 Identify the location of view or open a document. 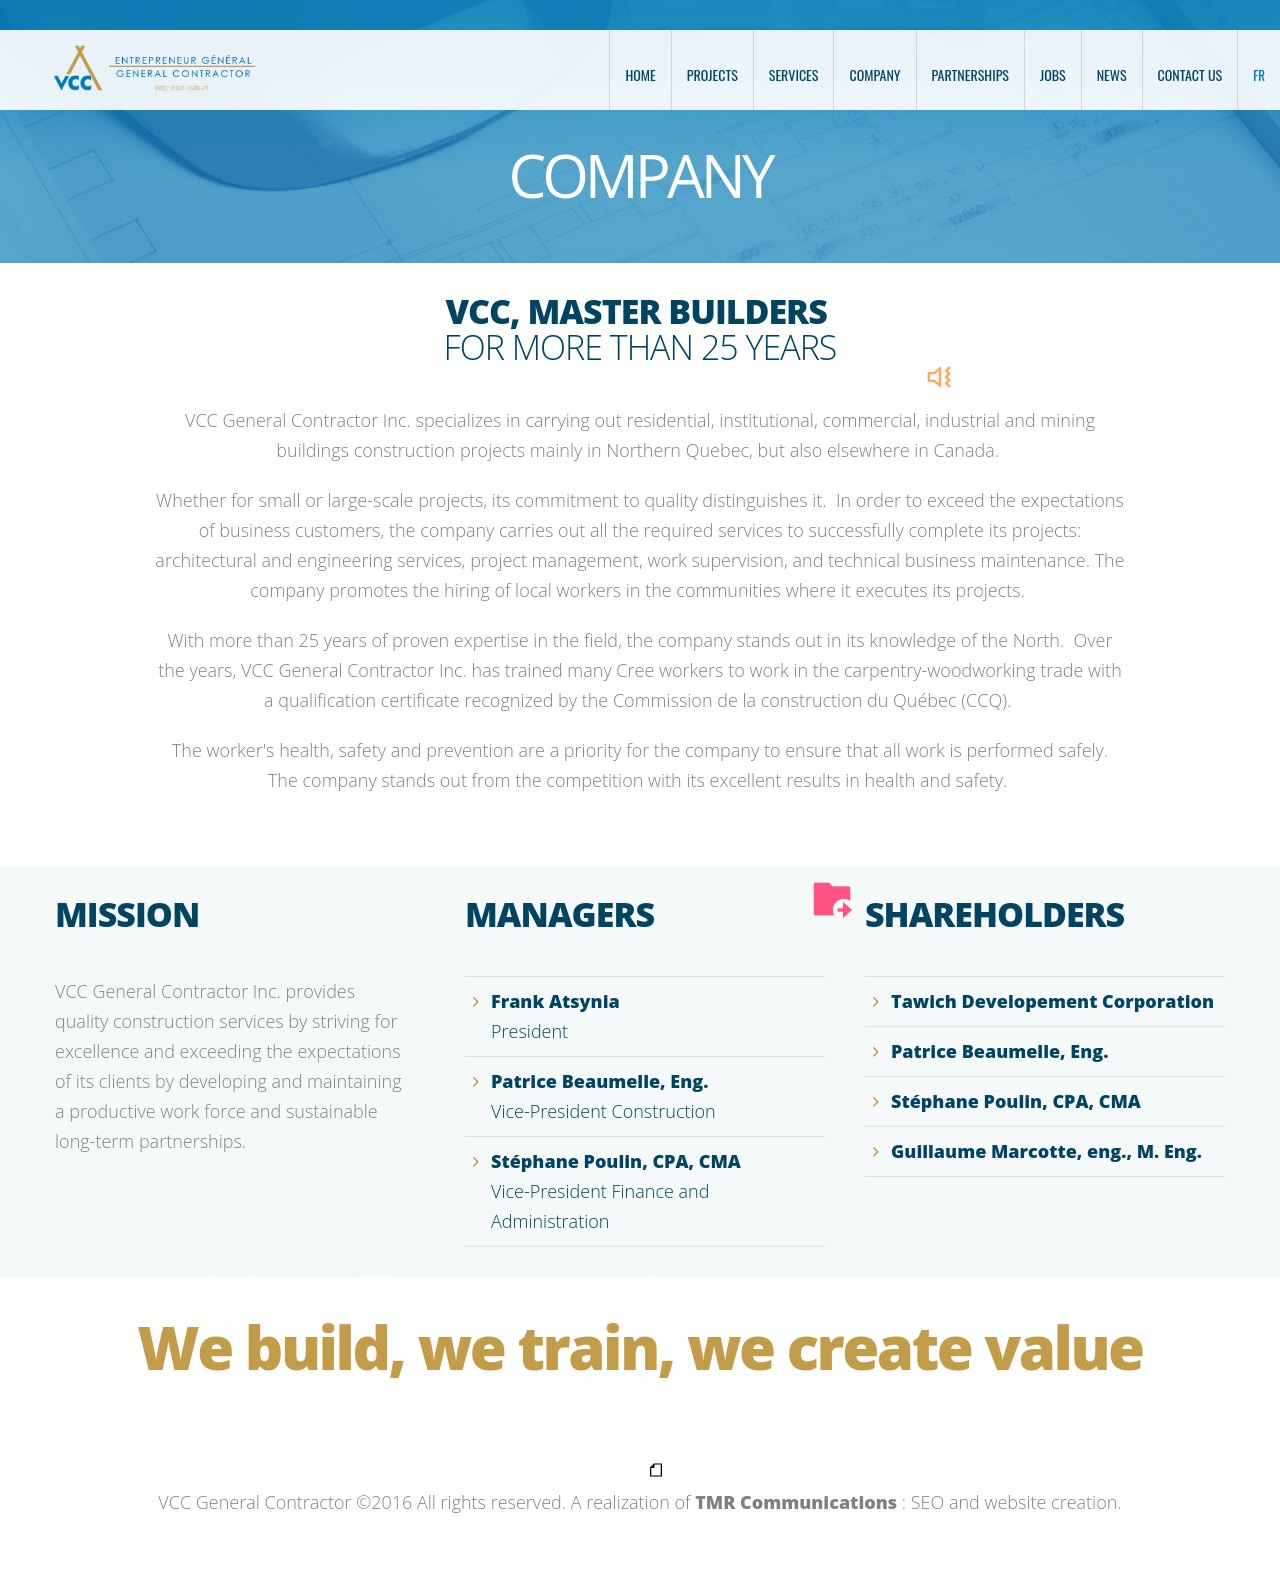
(656, 1470).